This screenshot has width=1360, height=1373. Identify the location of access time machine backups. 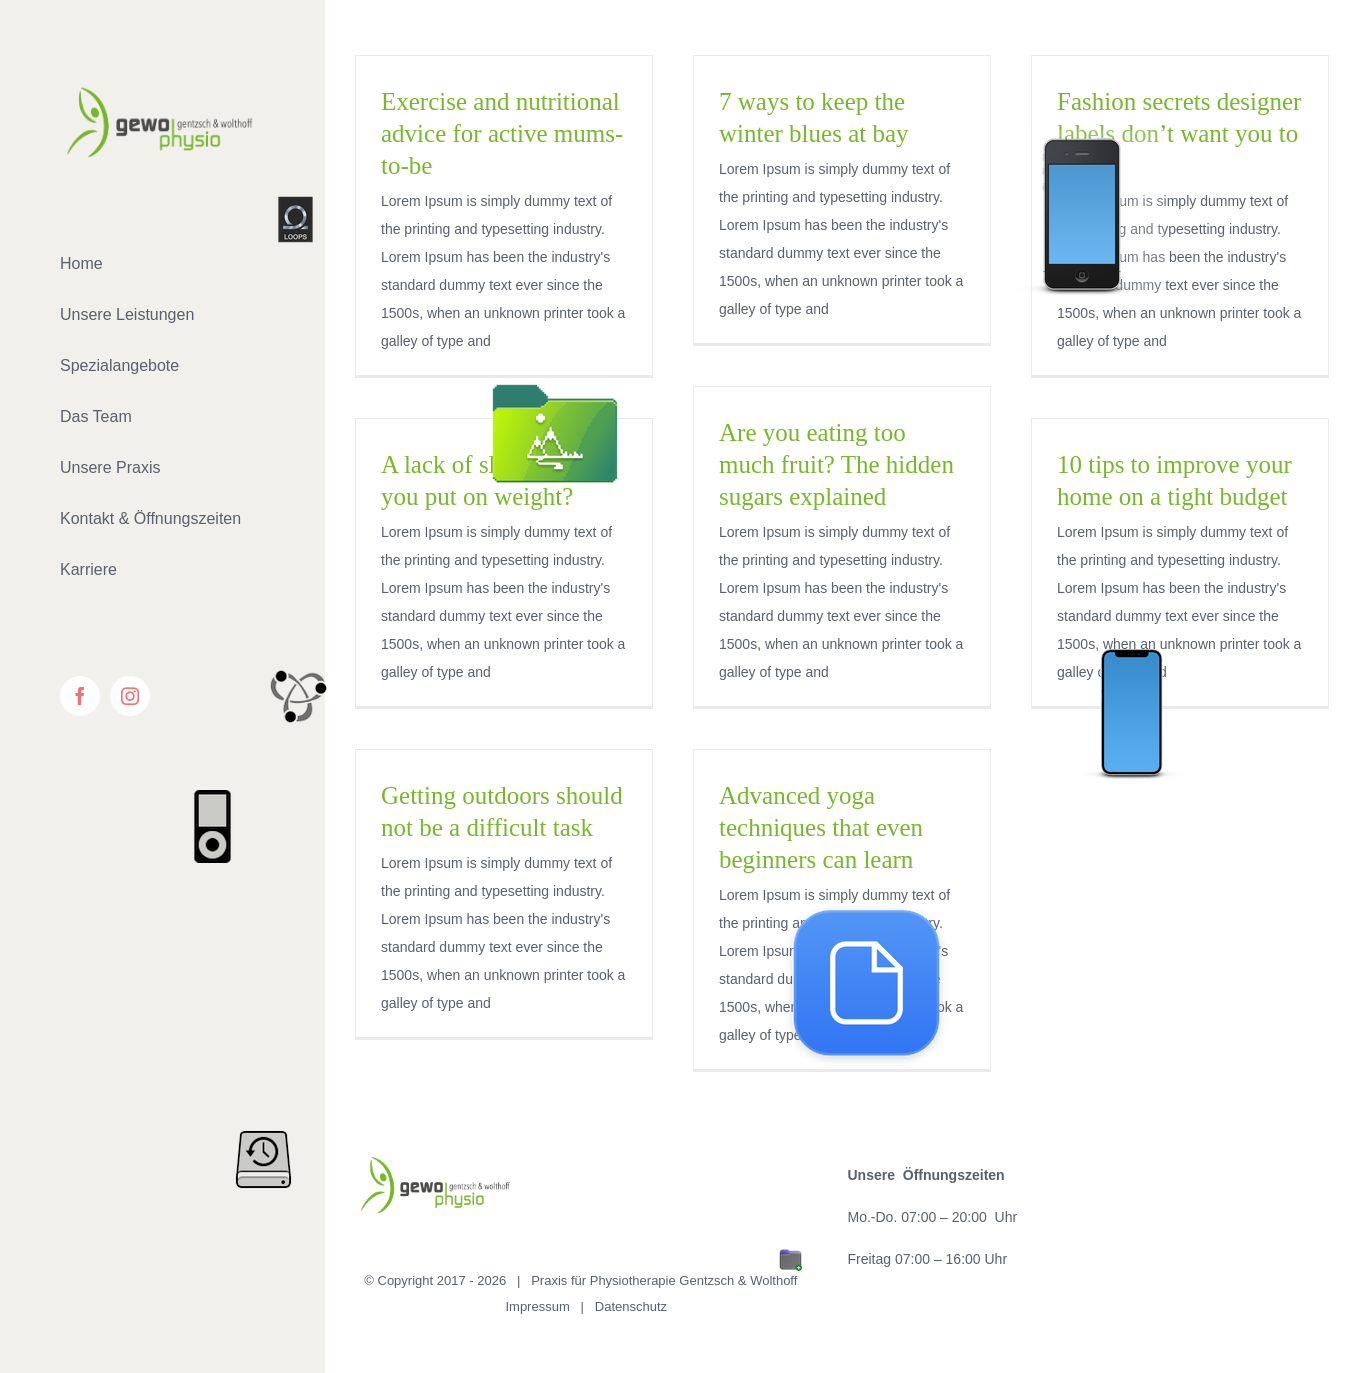
(263, 1159).